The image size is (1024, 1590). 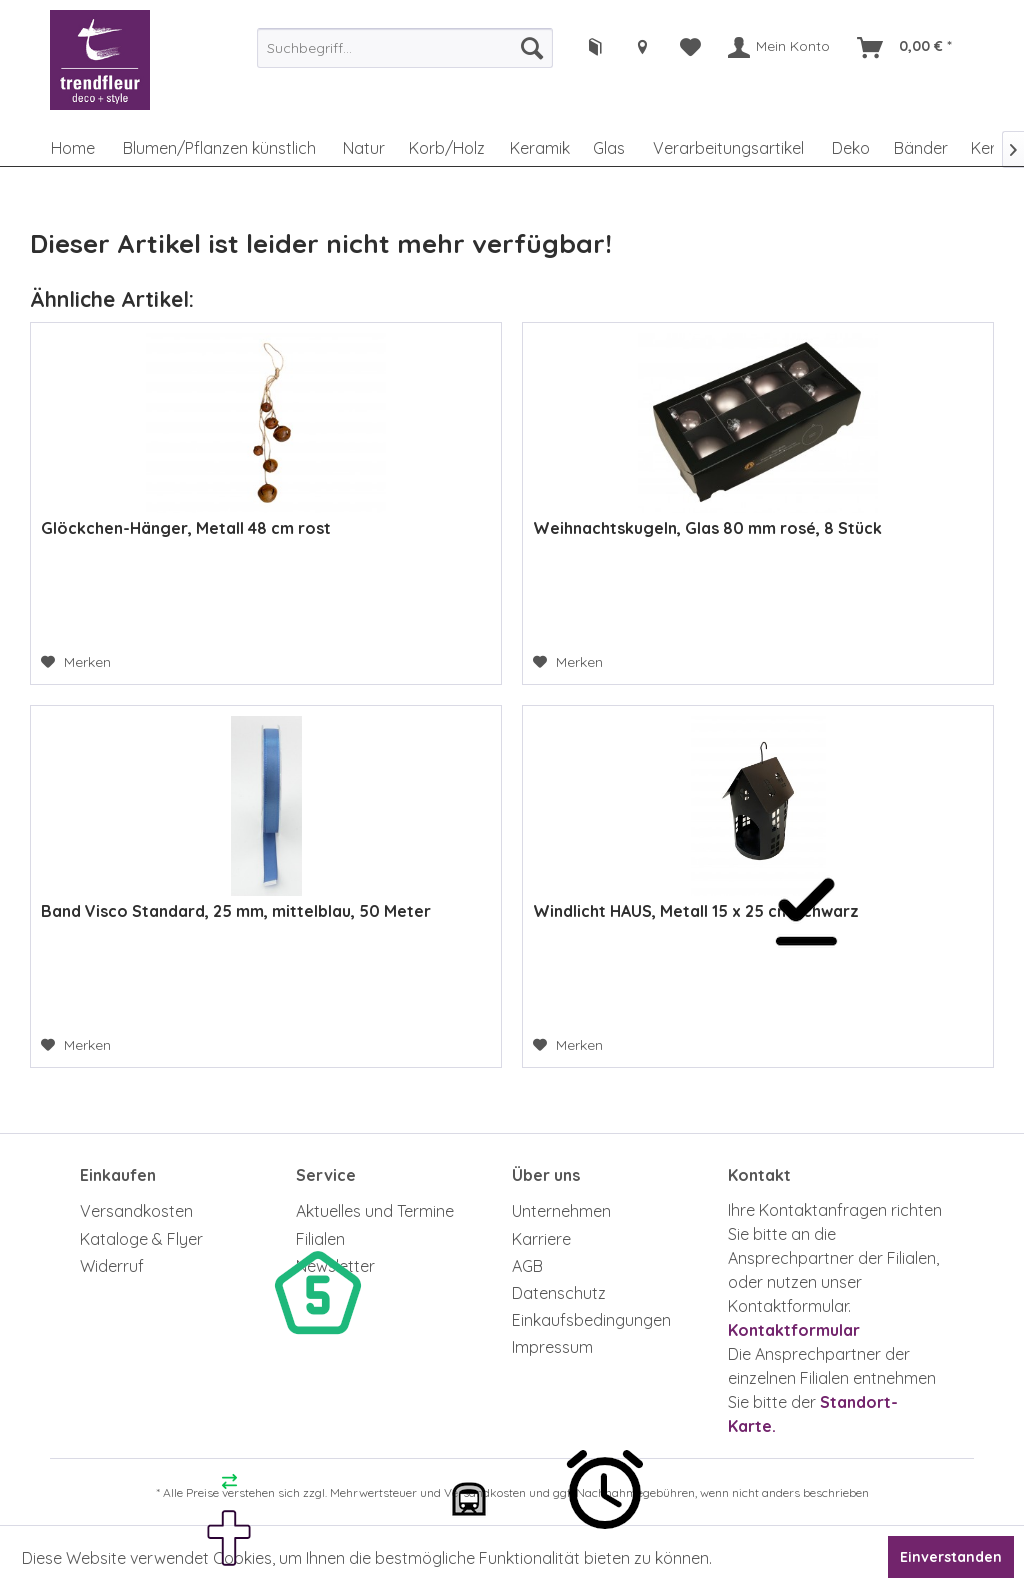 What do you see at coordinates (318, 1295) in the screenshot?
I see `indicates step 5 in a multi-step process` at bounding box center [318, 1295].